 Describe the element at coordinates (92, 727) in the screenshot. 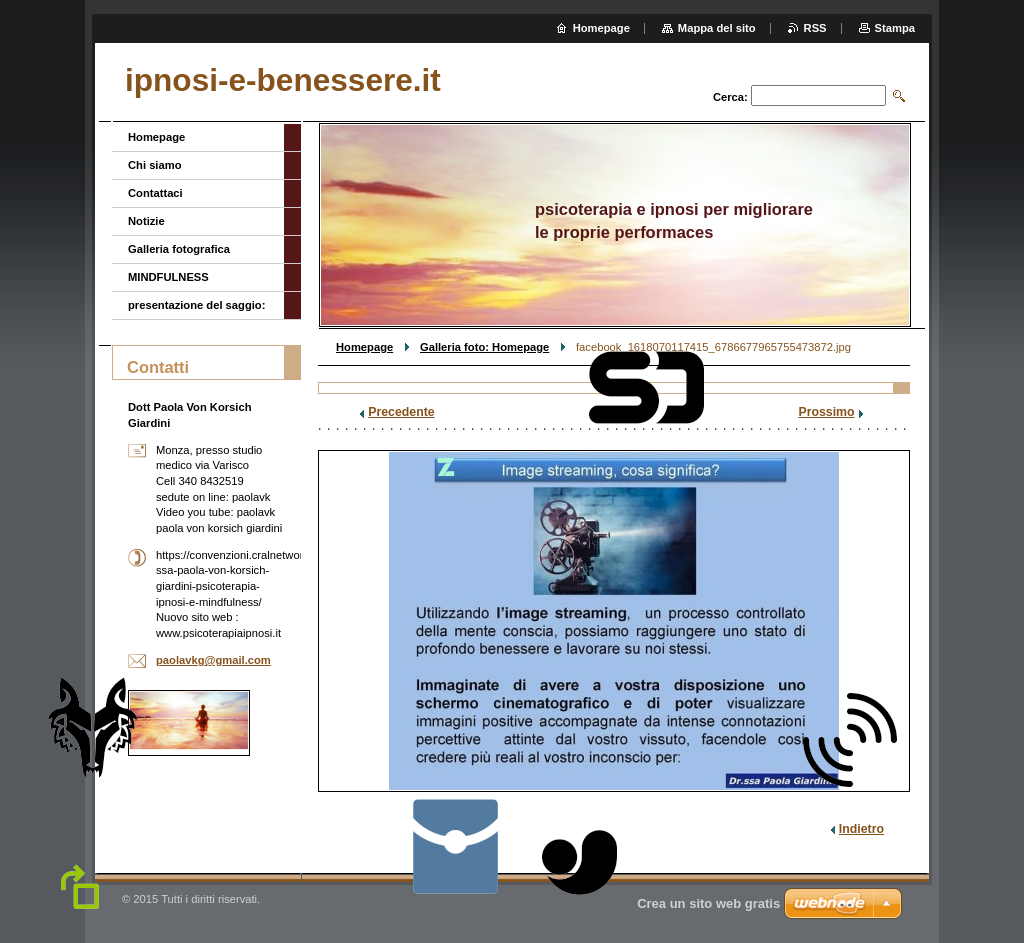

I see `wolf pack battalion brand logo` at that location.